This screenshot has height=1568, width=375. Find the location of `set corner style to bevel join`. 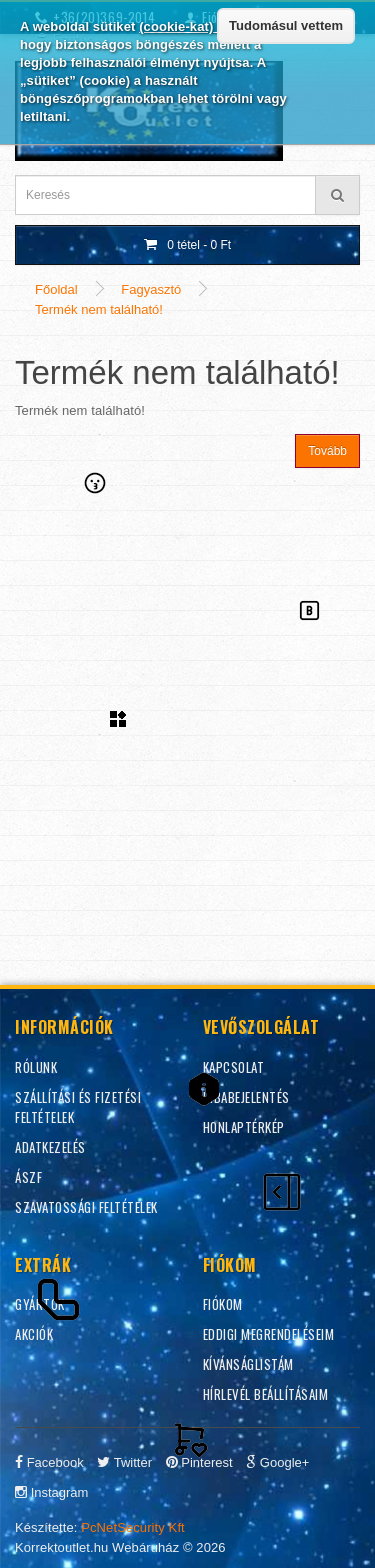

set corner style to bevel join is located at coordinates (58, 1299).